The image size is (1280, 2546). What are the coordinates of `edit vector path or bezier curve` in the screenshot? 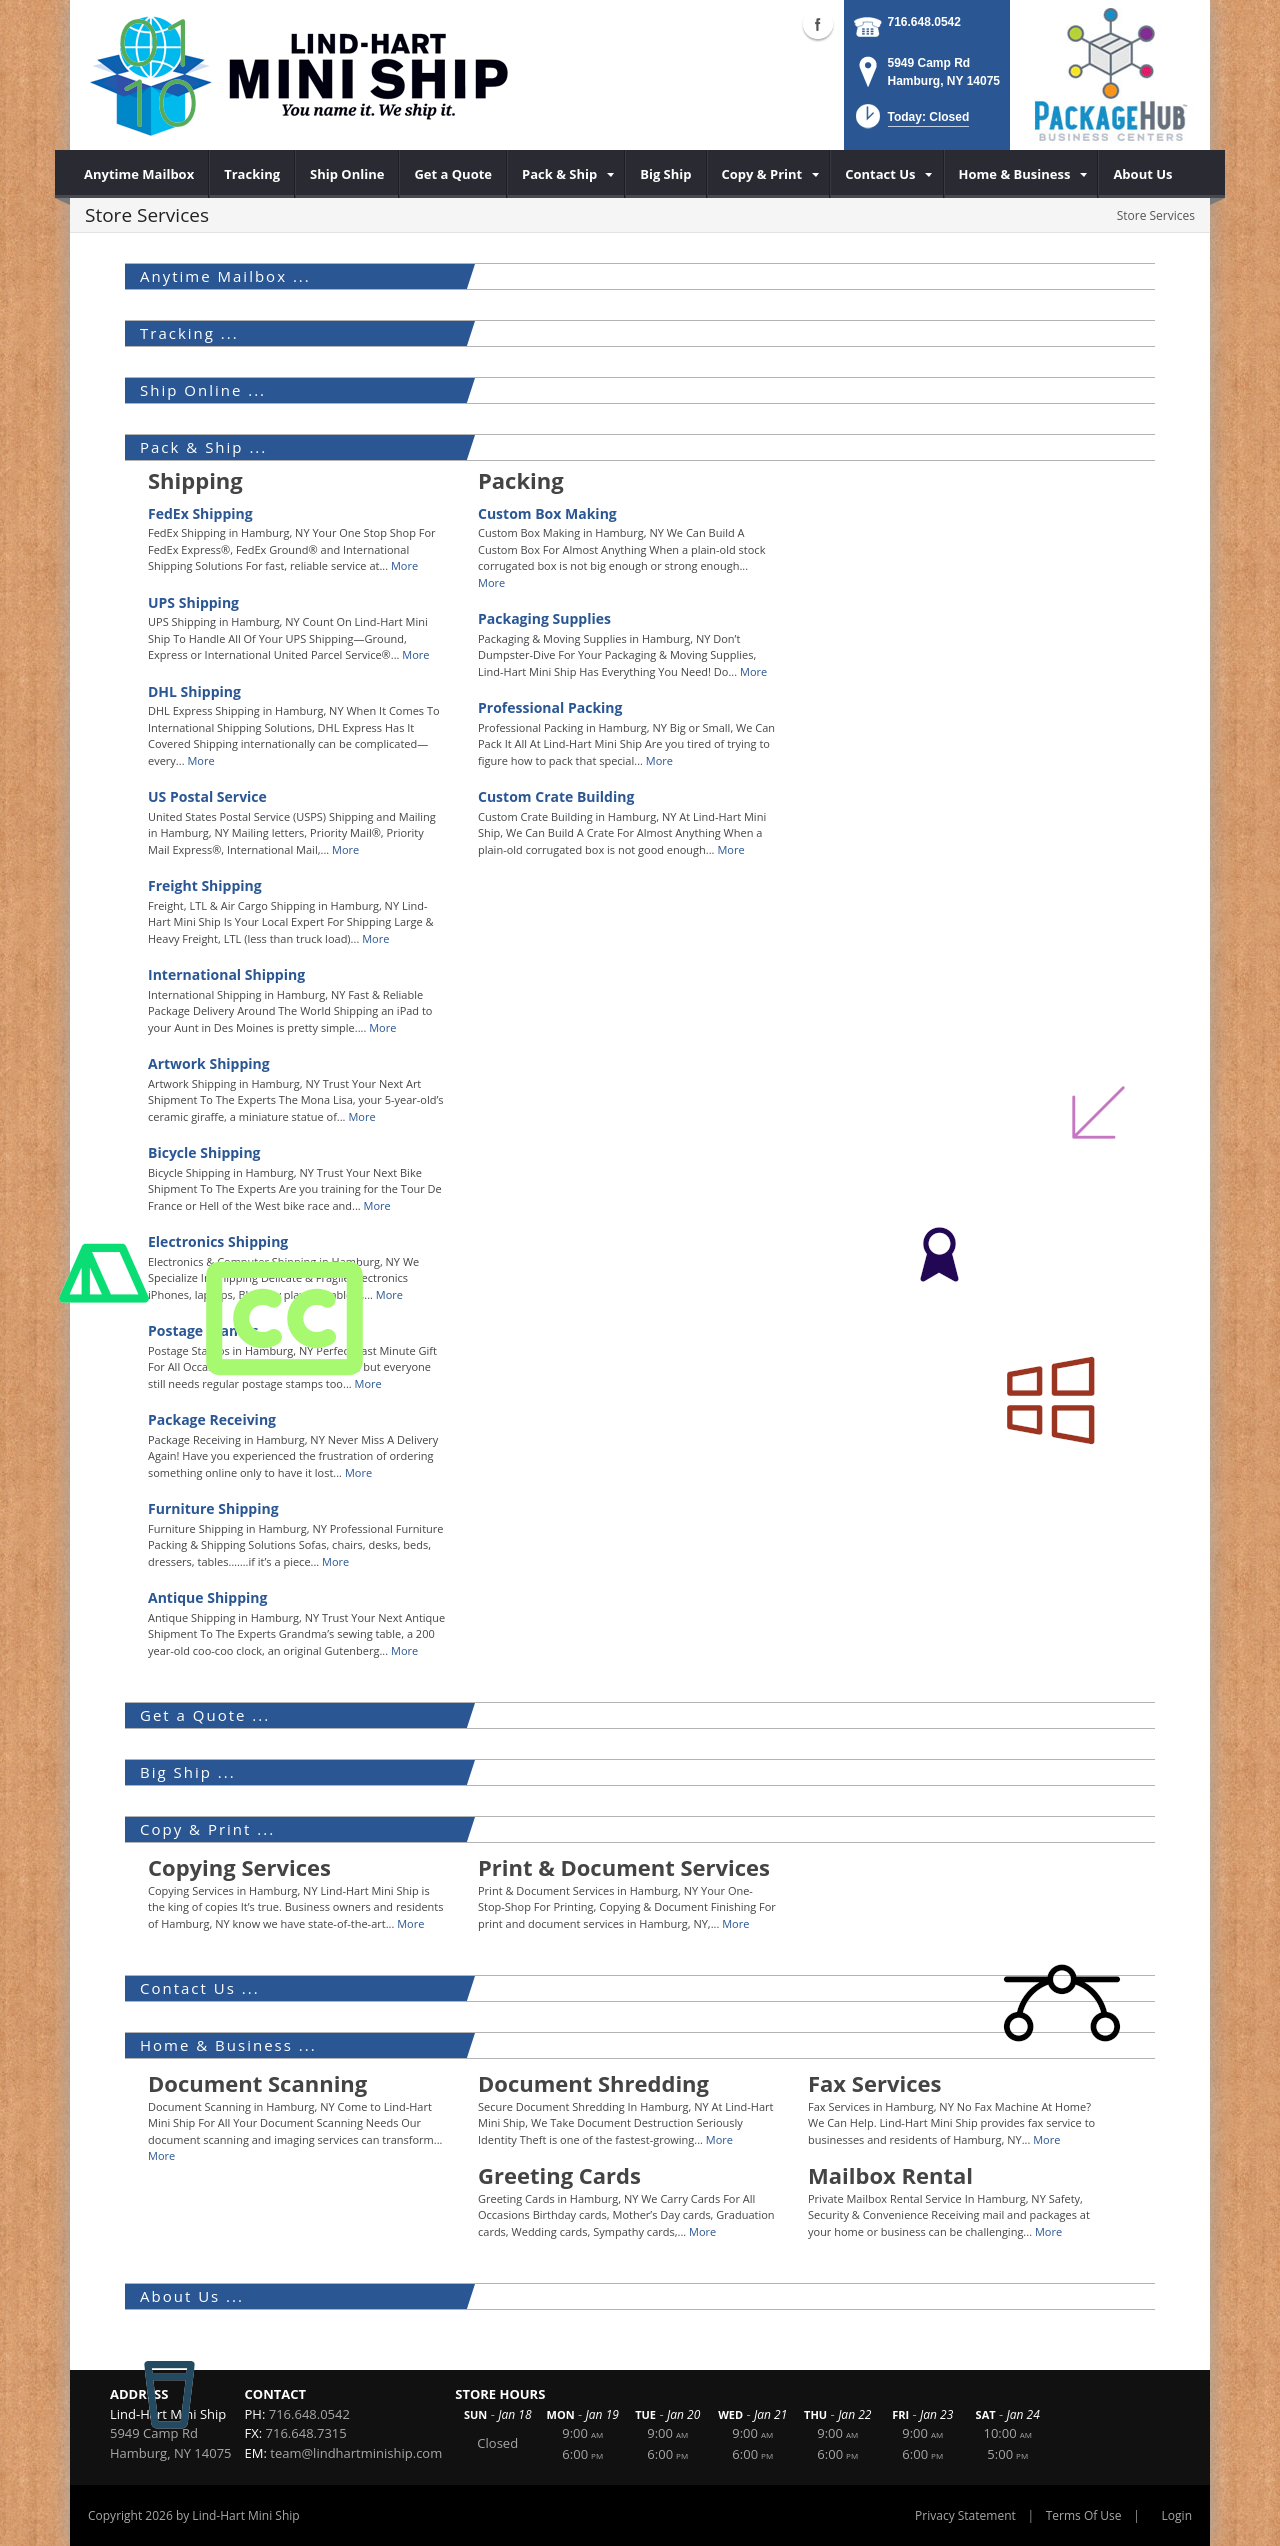 It's located at (1062, 2003).